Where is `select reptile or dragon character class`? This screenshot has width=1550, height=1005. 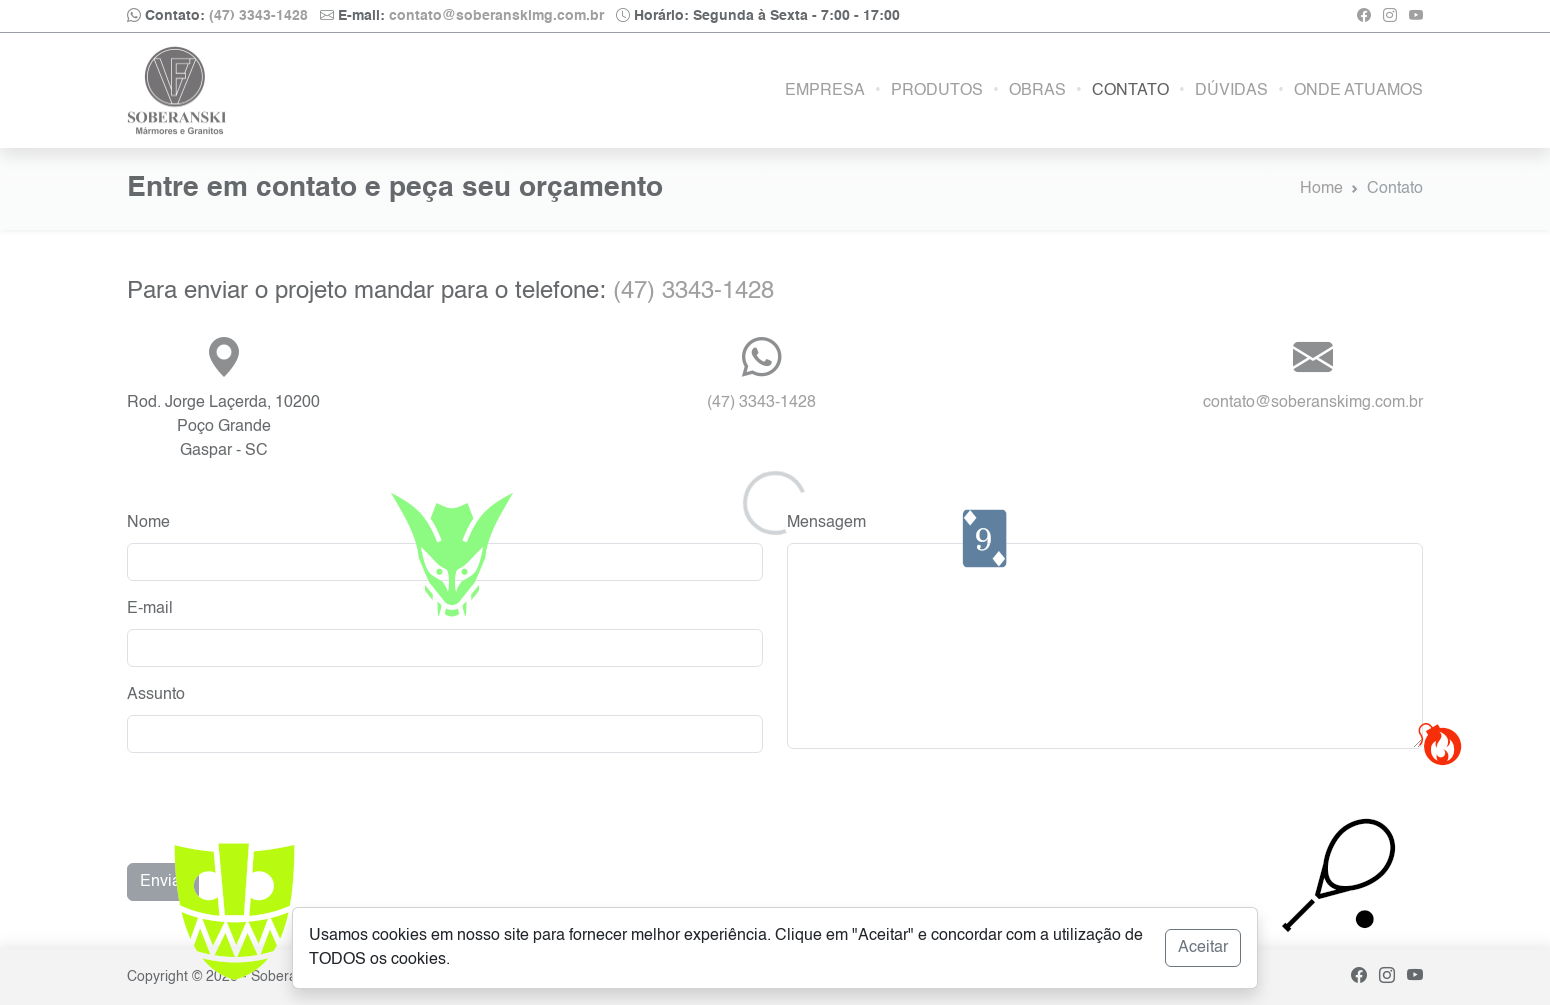 select reptile or dragon character class is located at coordinates (452, 554).